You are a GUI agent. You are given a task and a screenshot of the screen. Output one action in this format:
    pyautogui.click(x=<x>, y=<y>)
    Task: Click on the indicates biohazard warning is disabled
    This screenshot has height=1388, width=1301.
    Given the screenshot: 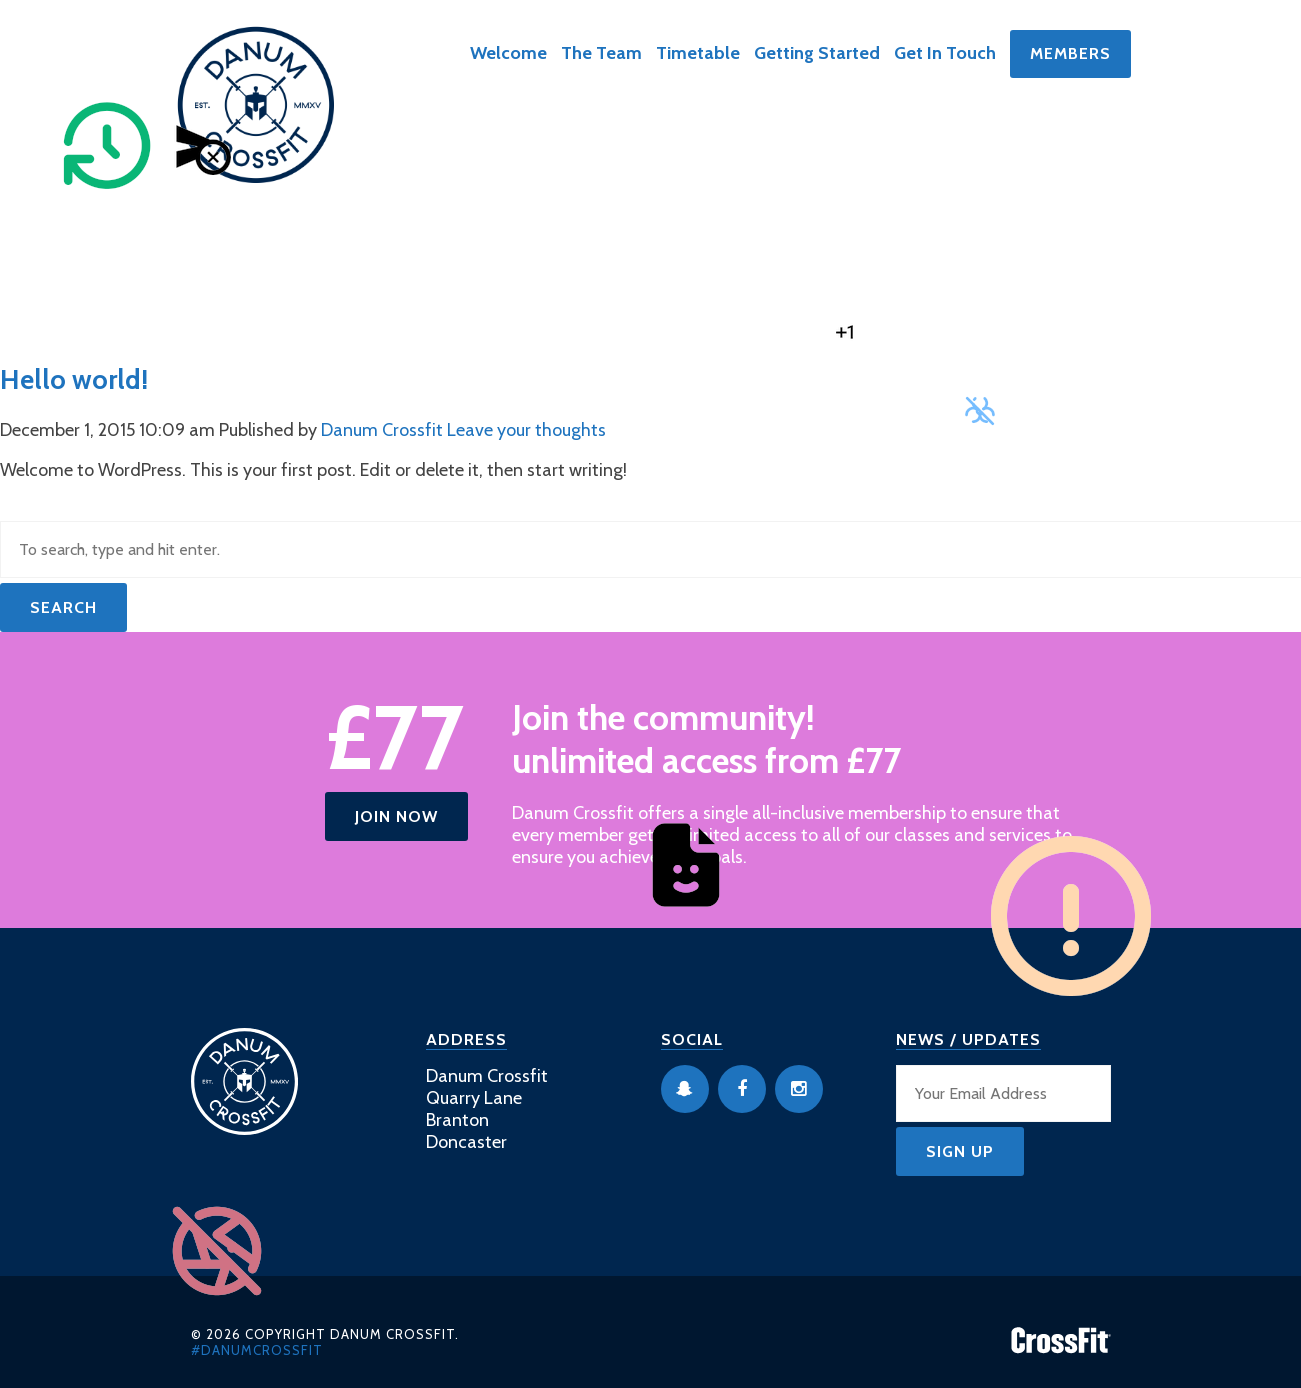 What is the action you would take?
    pyautogui.click(x=980, y=411)
    